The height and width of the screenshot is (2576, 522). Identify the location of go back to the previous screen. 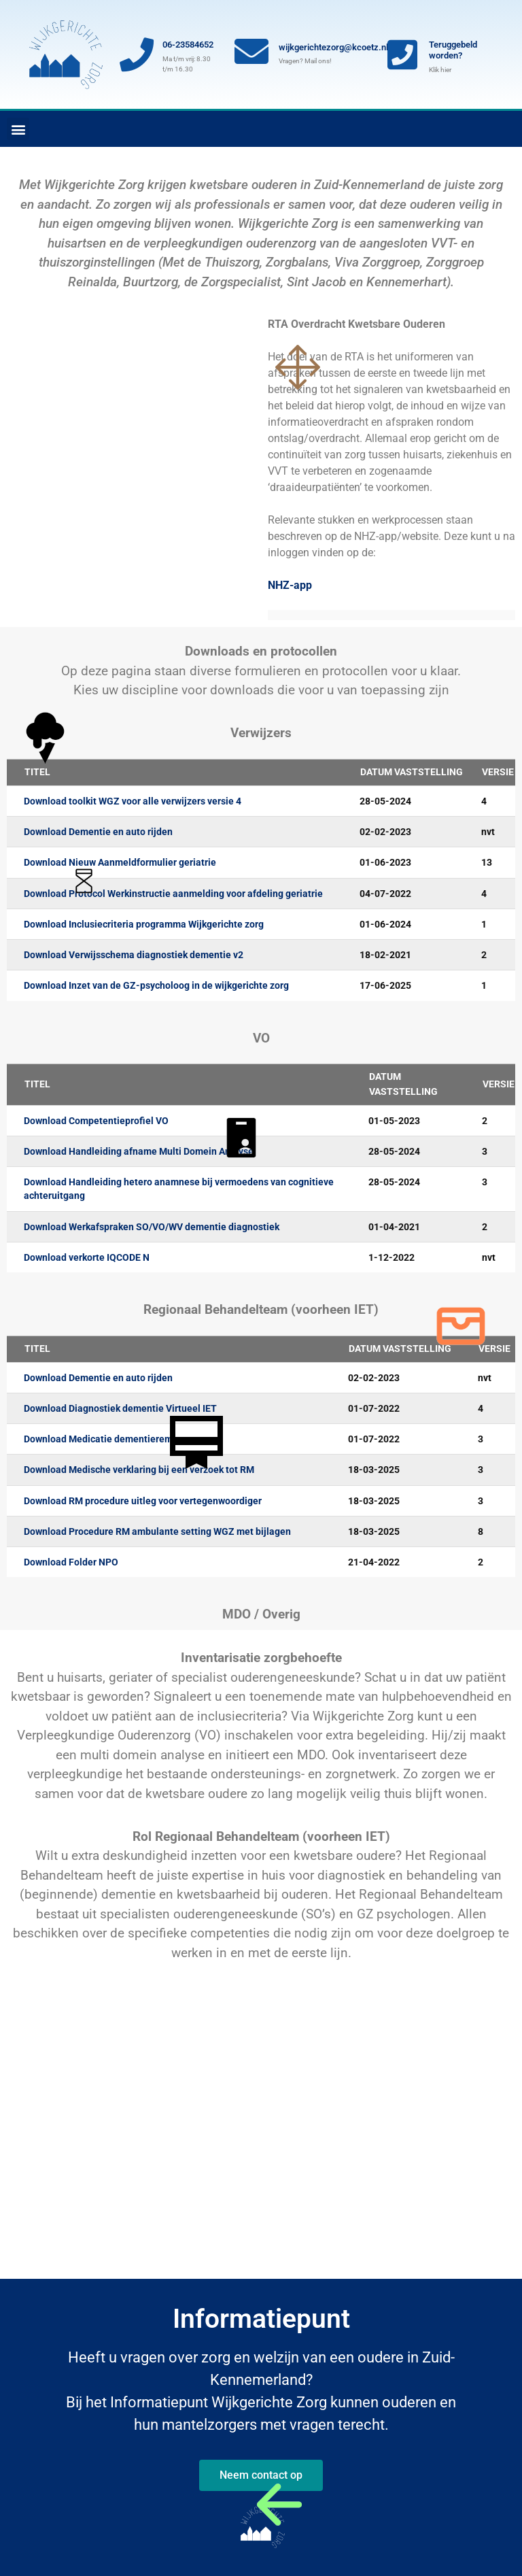
(279, 2505).